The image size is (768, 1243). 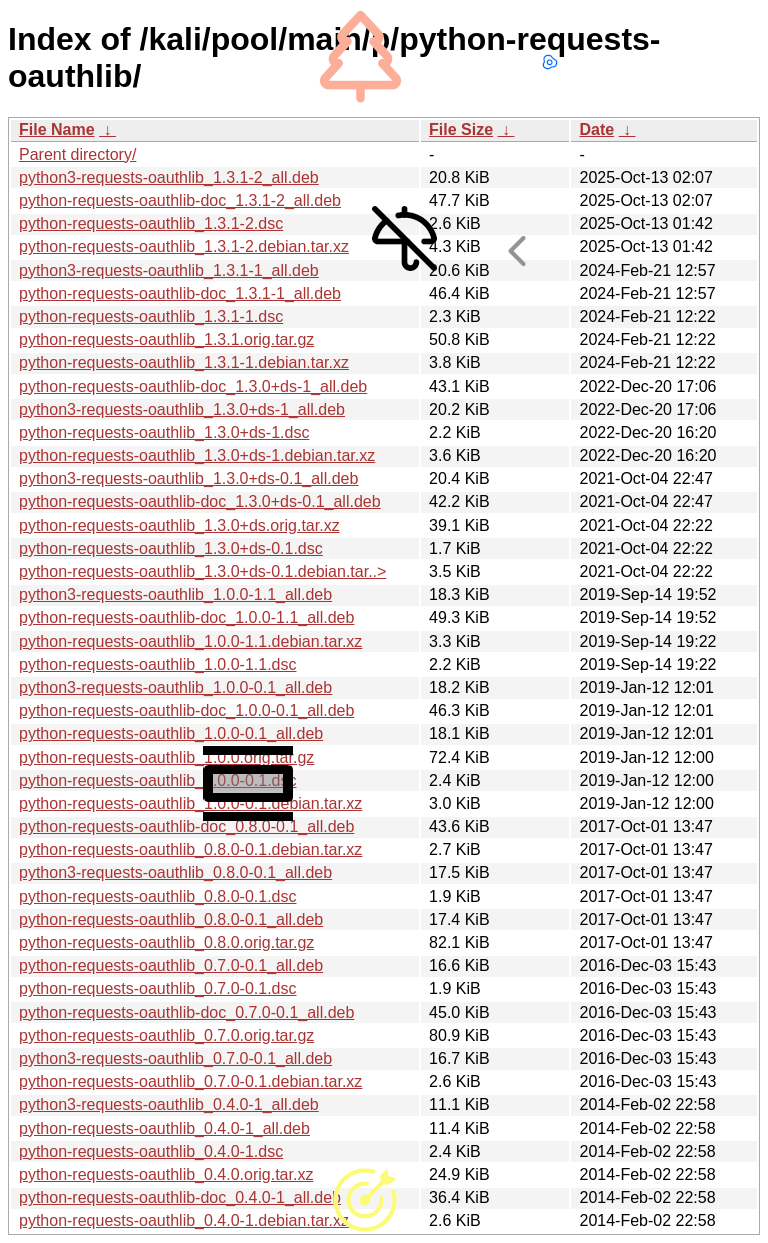 I want to click on view day layout or agenda, so click(x=250, y=783).